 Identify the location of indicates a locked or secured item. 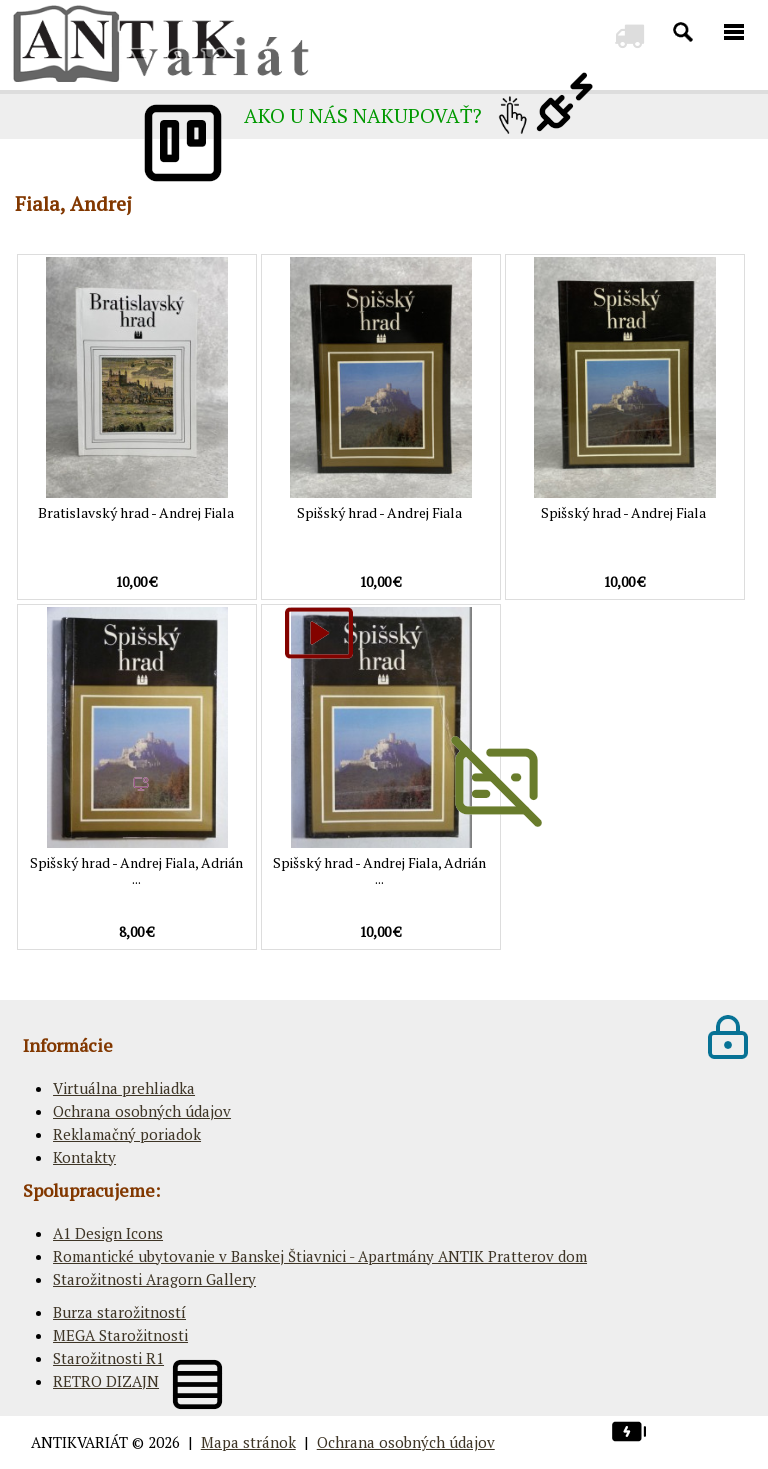
(728, 1037).